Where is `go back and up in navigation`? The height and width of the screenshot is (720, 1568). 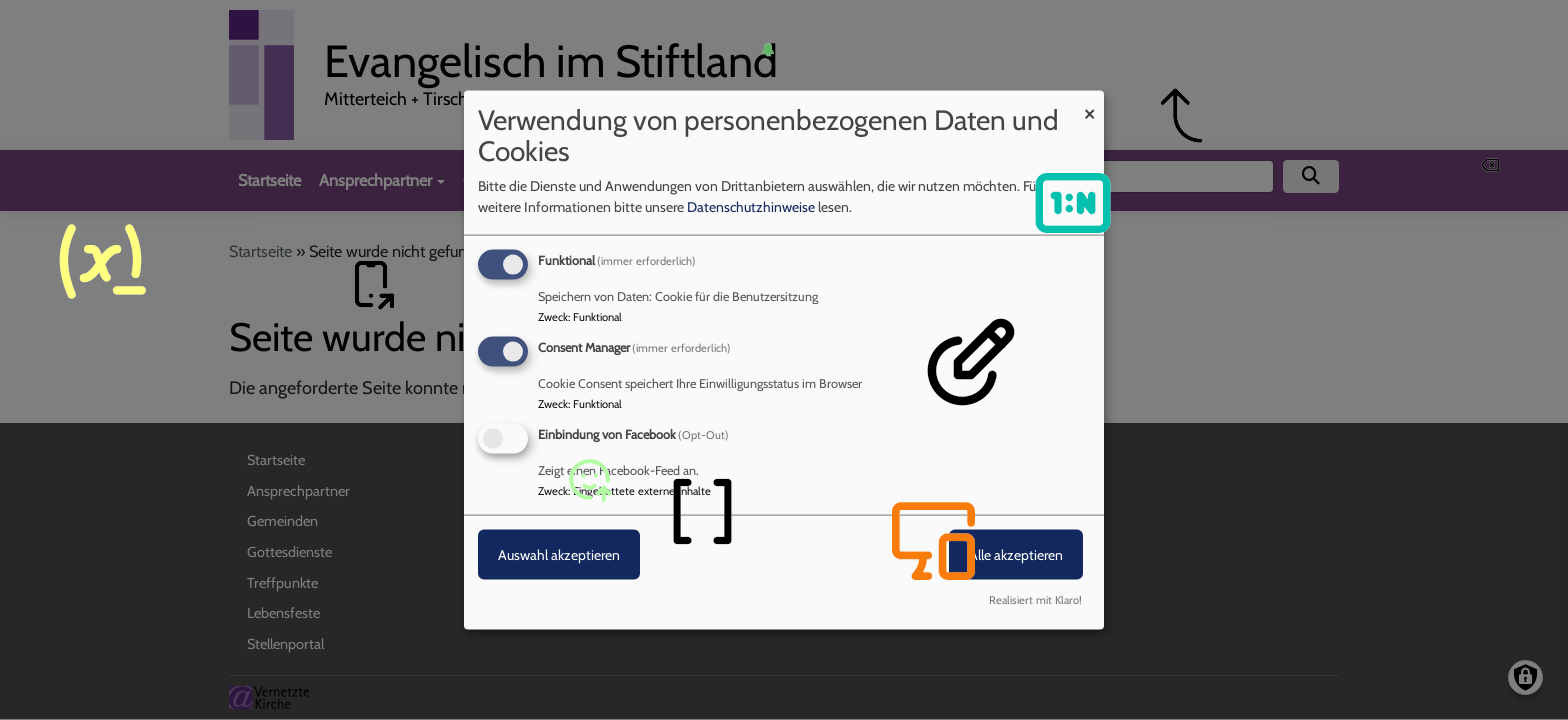 go back and up in navigation is located at coordinates (1181, 115).